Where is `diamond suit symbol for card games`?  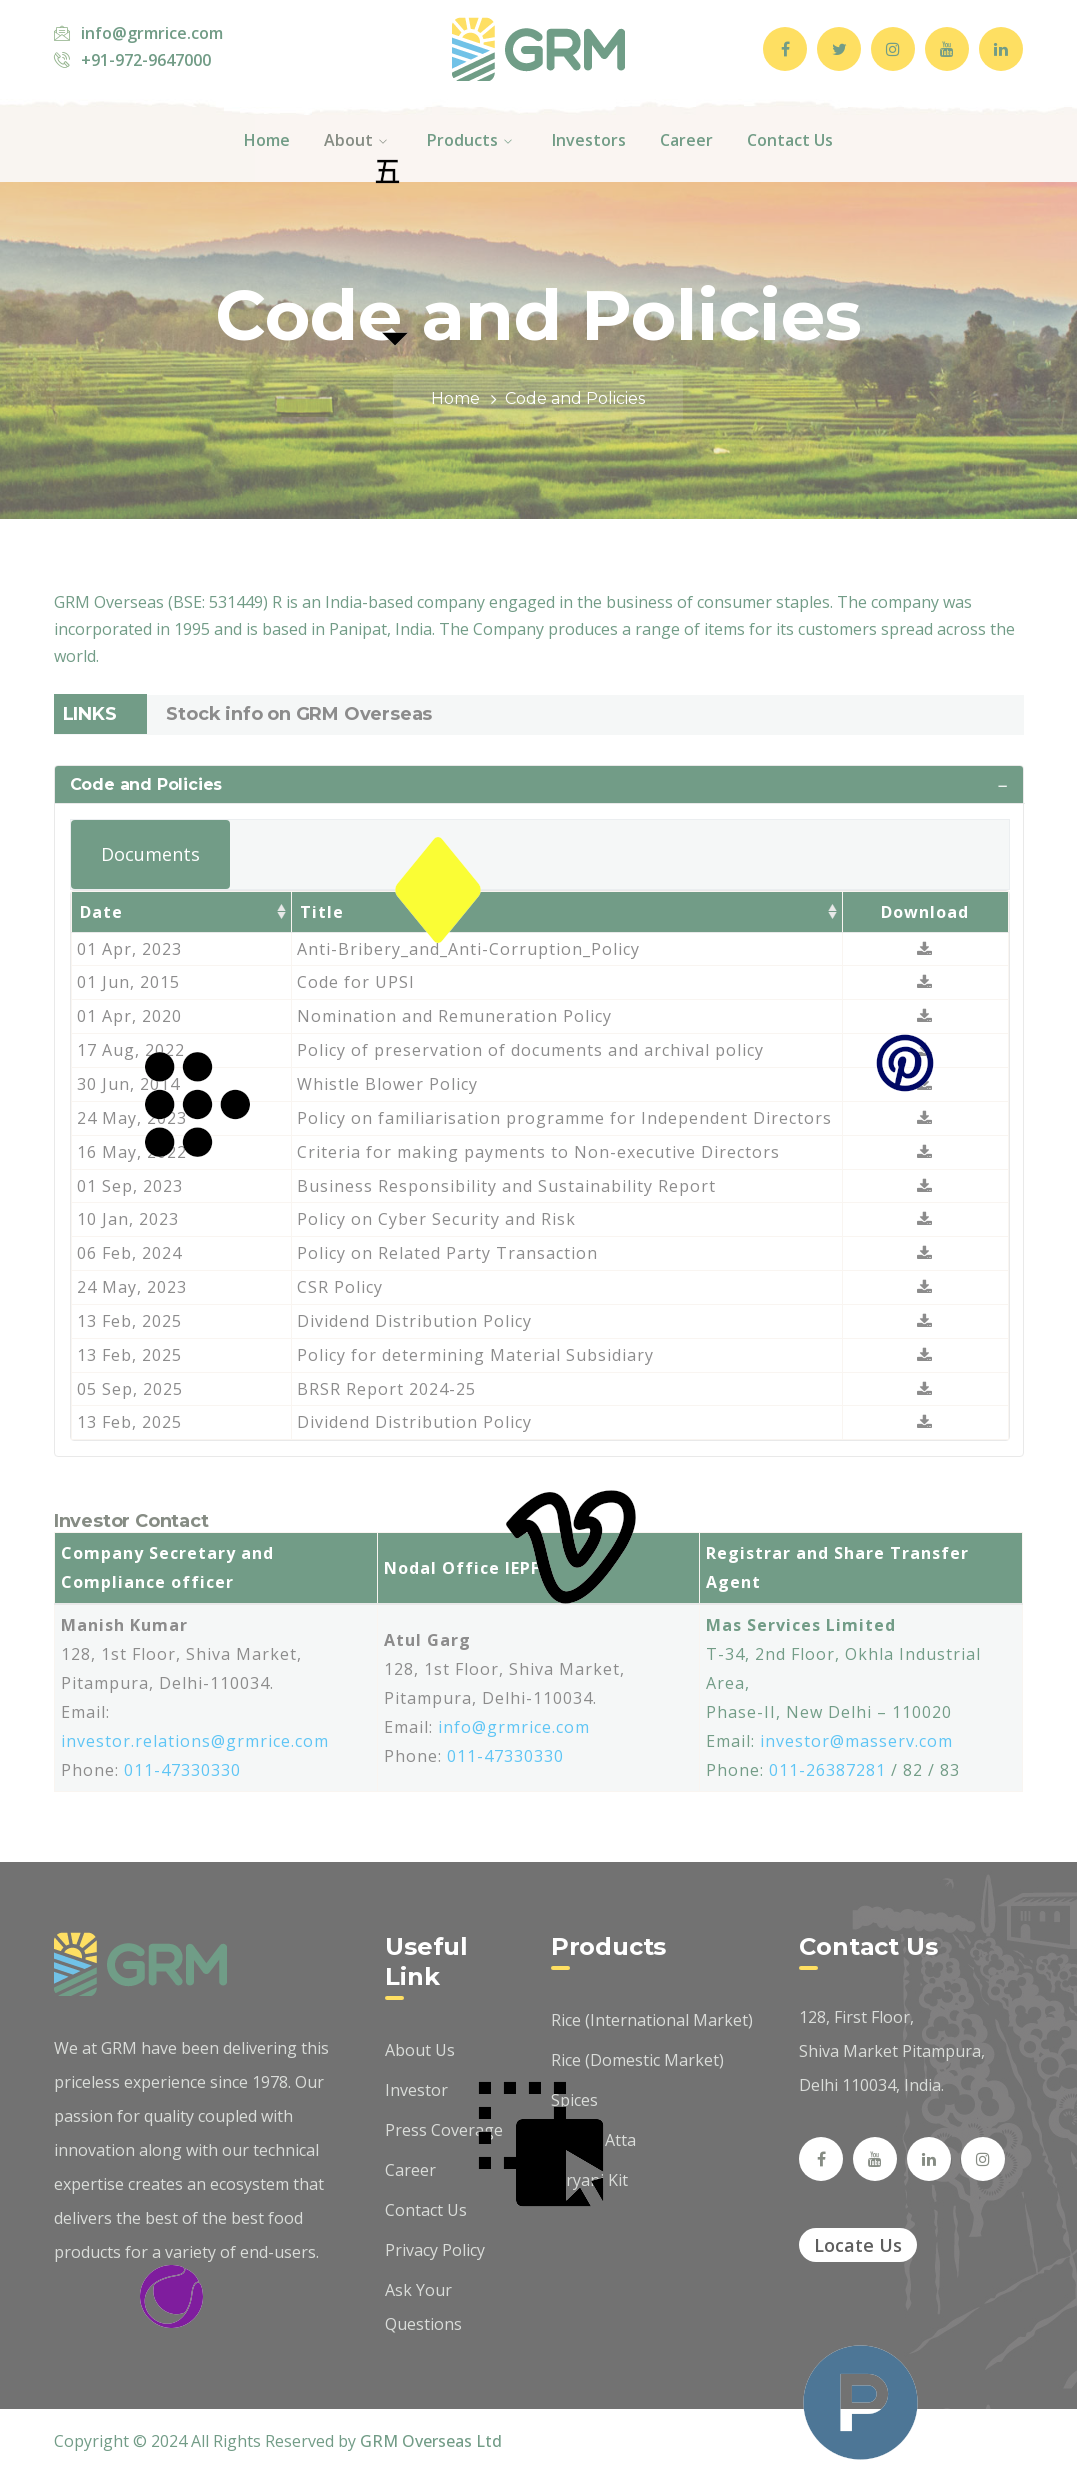 diamond suit symbol for card games is located at coordinates (438, 890).